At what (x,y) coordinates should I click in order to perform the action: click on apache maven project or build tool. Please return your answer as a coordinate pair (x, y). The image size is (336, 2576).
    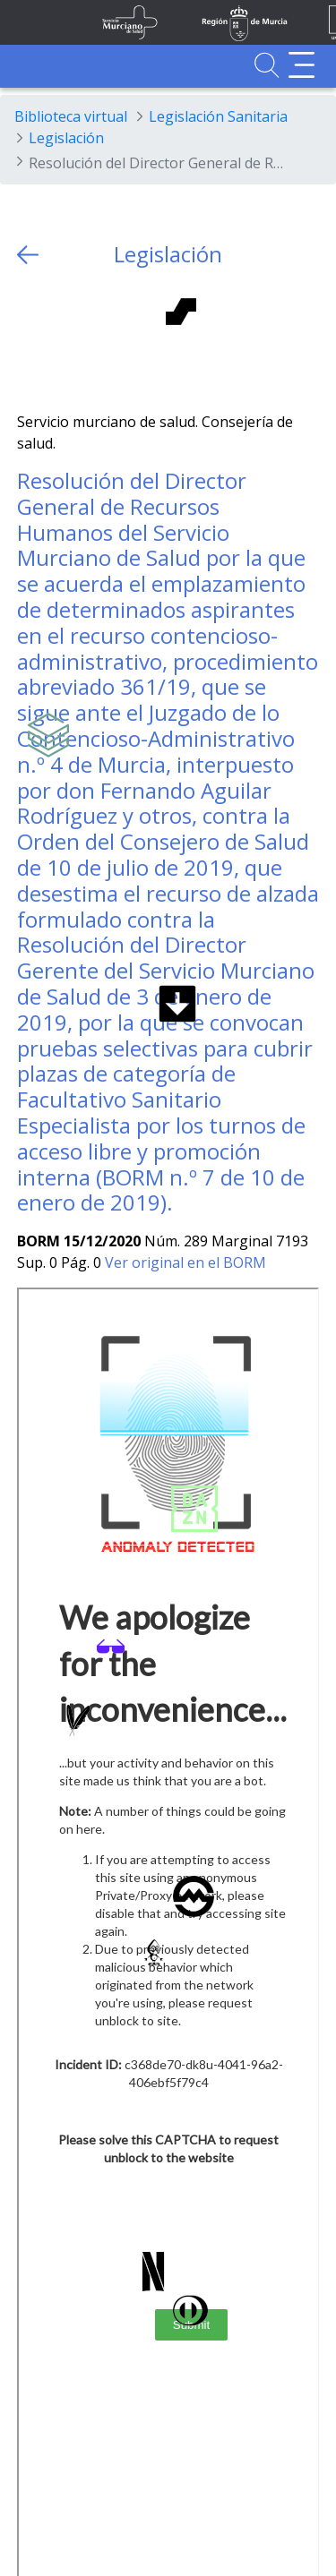
    Looking at the image, I should click on (78, 1720).